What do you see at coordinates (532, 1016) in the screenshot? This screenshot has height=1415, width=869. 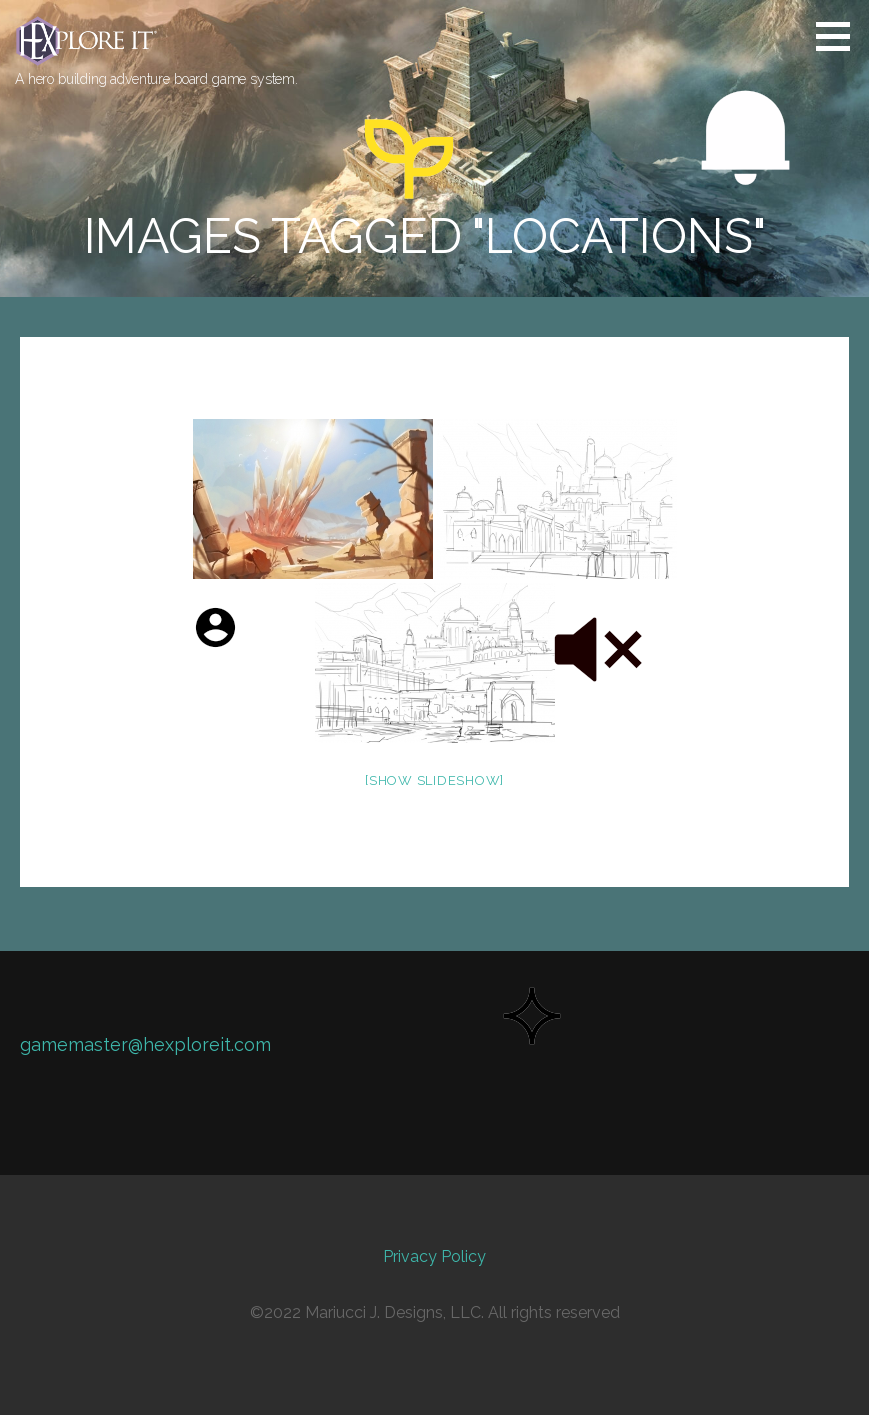 I see `open Google Gemini AI assistant` at bounding box center [532, 1016].